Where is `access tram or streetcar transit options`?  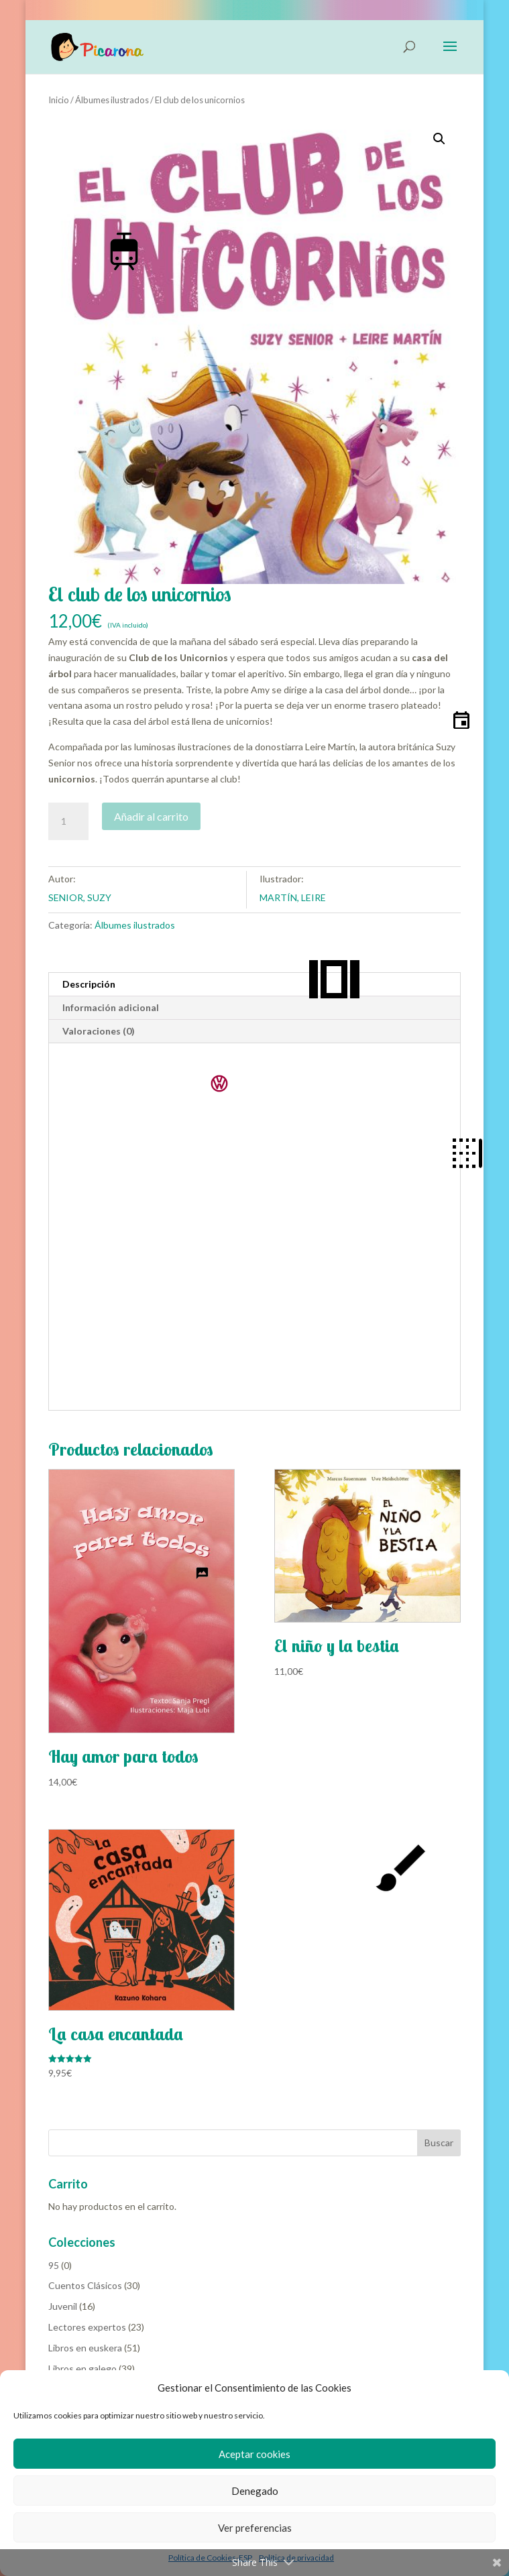 access tram or streetcar transit options is located at coordinates (124, 251).